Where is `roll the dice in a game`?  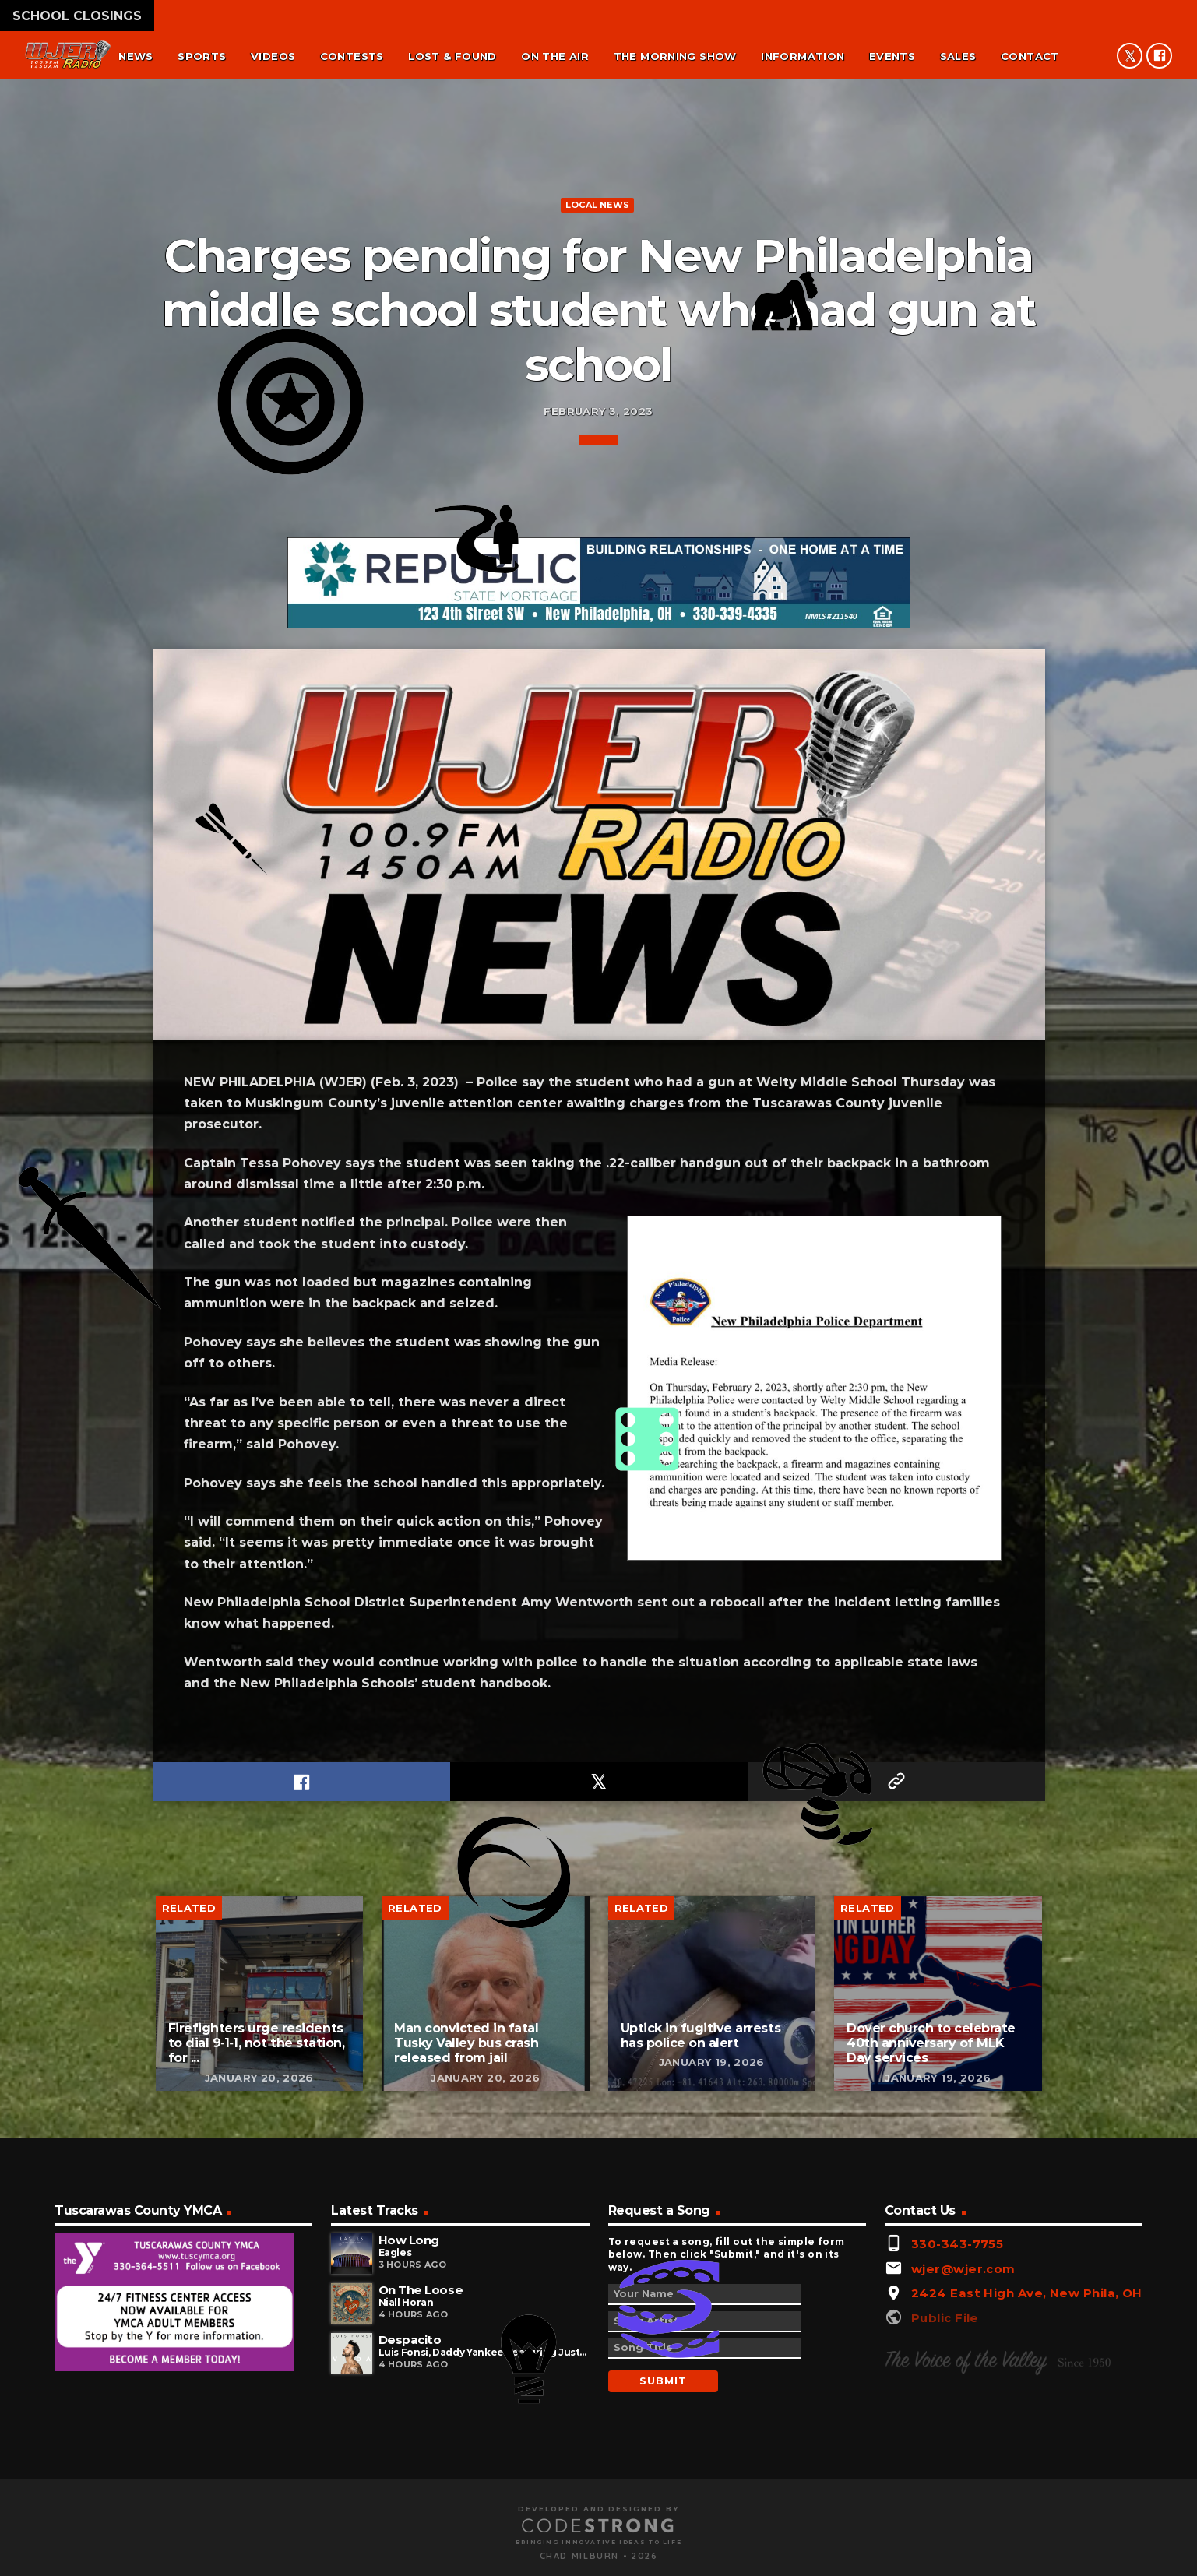 roll the dice in a game is located at coordinates (647, 1439).